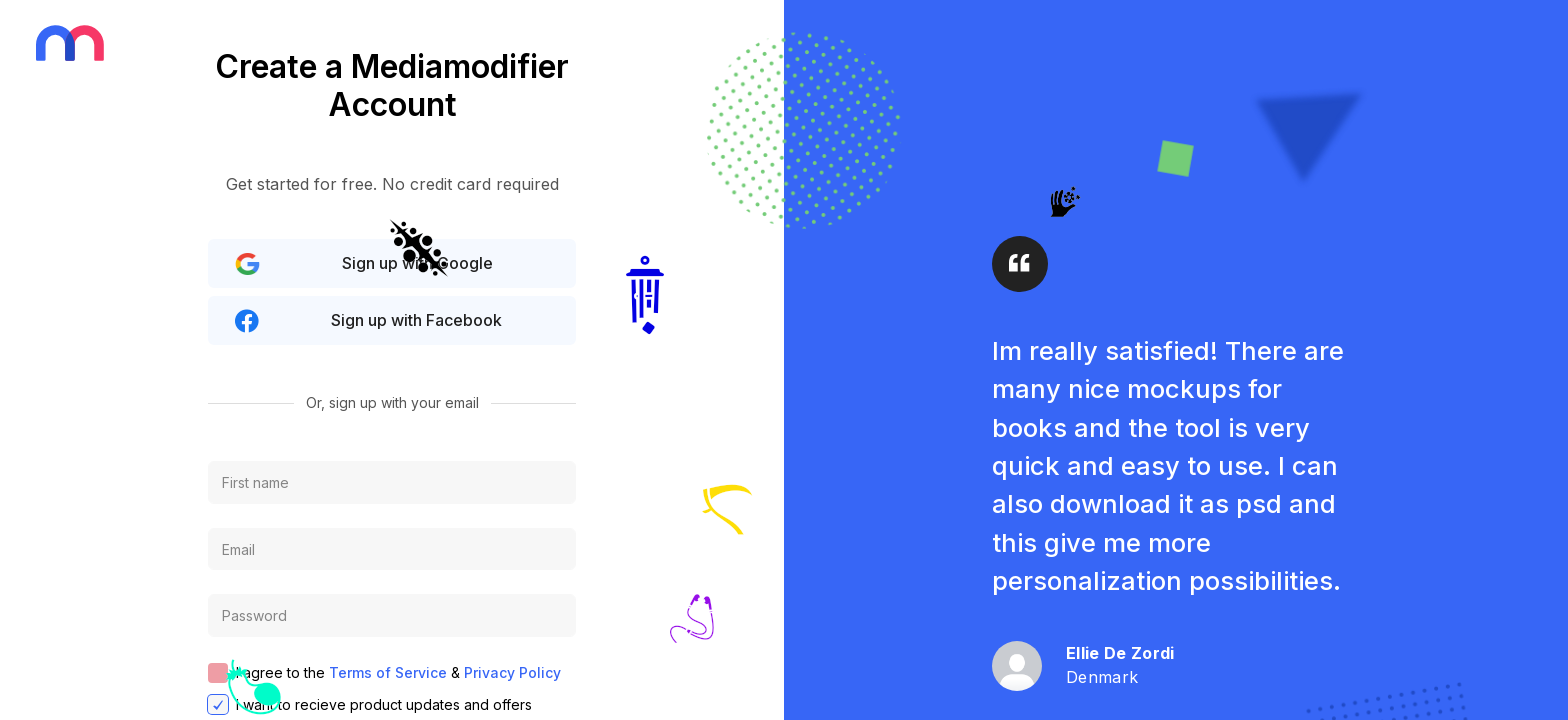  Describe the element at coordinates (418, 247) in the screenshot. I see `indicates a bleeding or infection status effect` at that location.